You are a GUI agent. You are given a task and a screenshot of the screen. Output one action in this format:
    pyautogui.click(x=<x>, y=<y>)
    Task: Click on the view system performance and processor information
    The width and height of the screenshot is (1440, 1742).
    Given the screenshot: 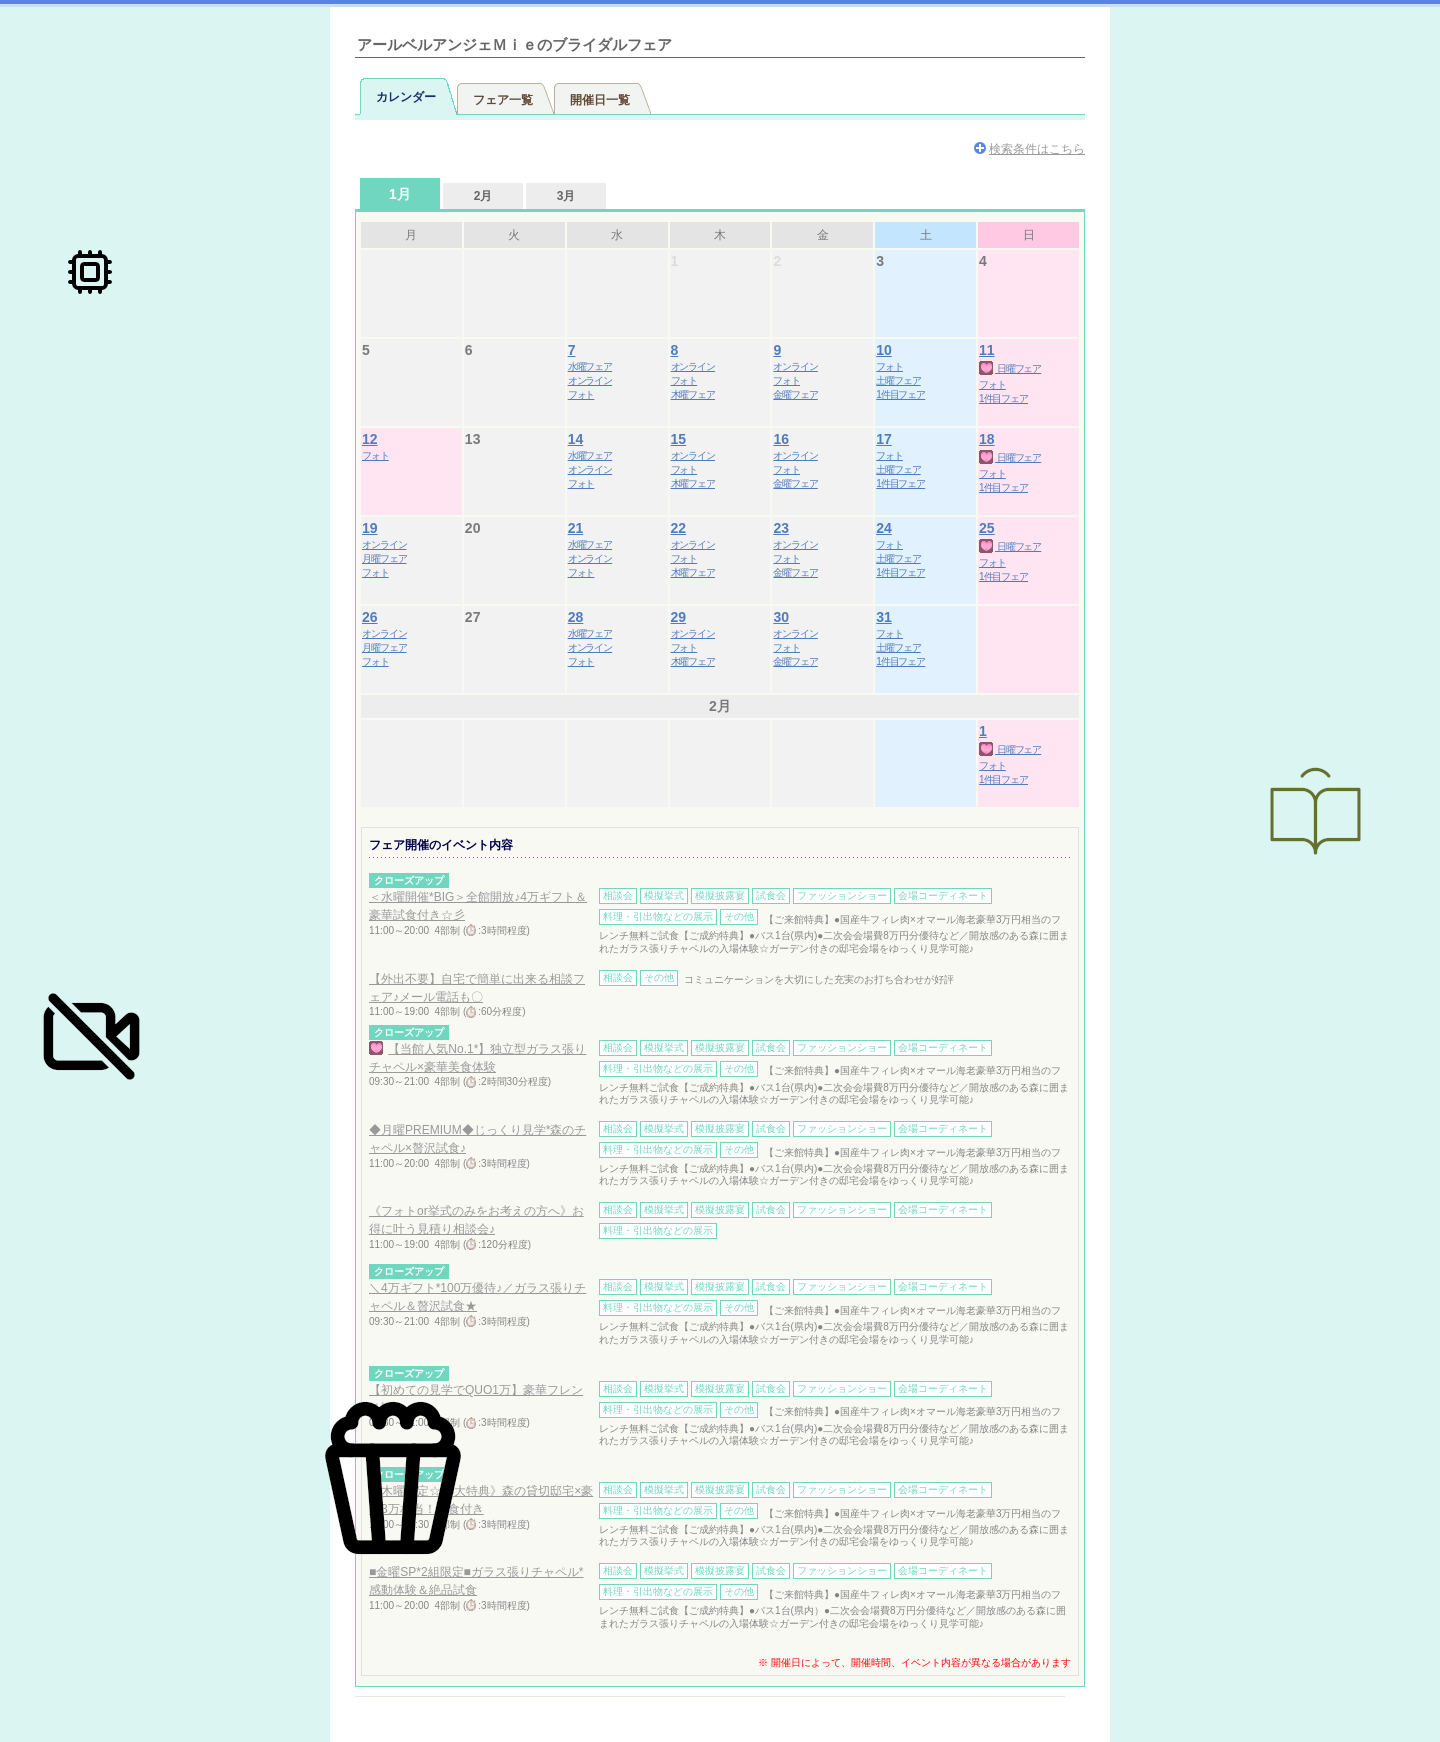 What is the action you would take?
    pyautogui.click(x=90, y=272)
    